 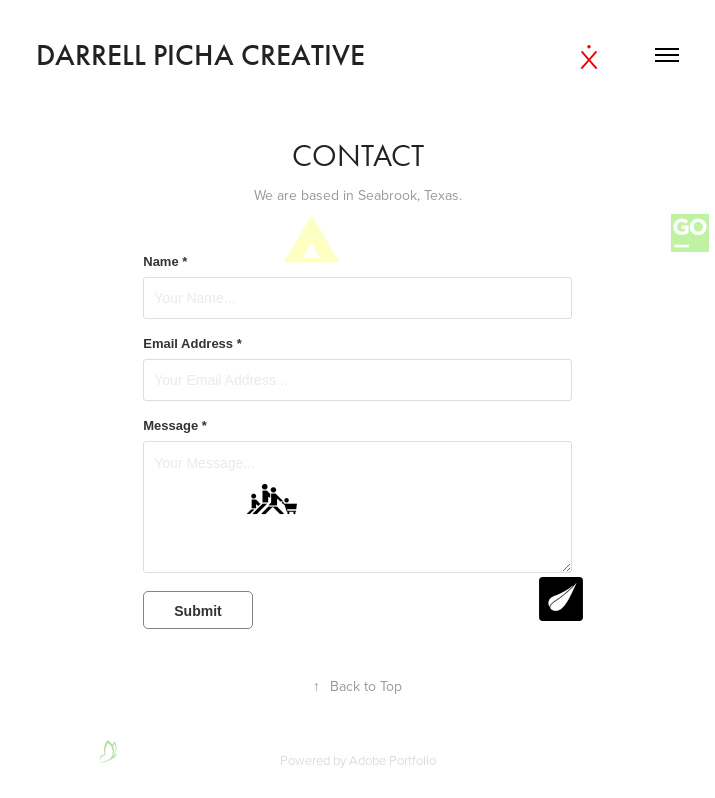 I want to click on open the Veepee app, so click(x=107, y=751).